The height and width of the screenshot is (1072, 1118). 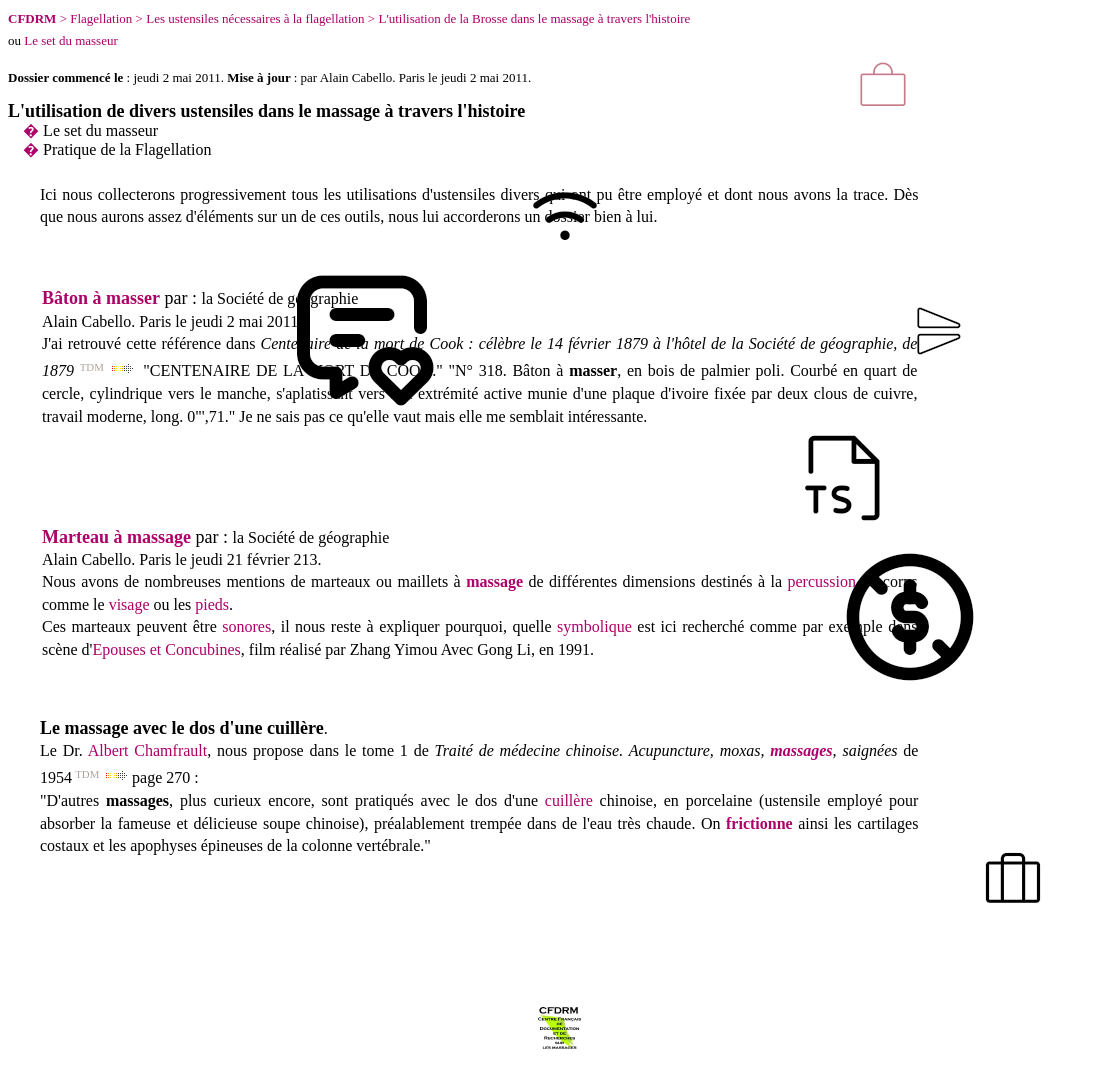 I want to click on access travel or trip details, so click(x=1013, y=880).